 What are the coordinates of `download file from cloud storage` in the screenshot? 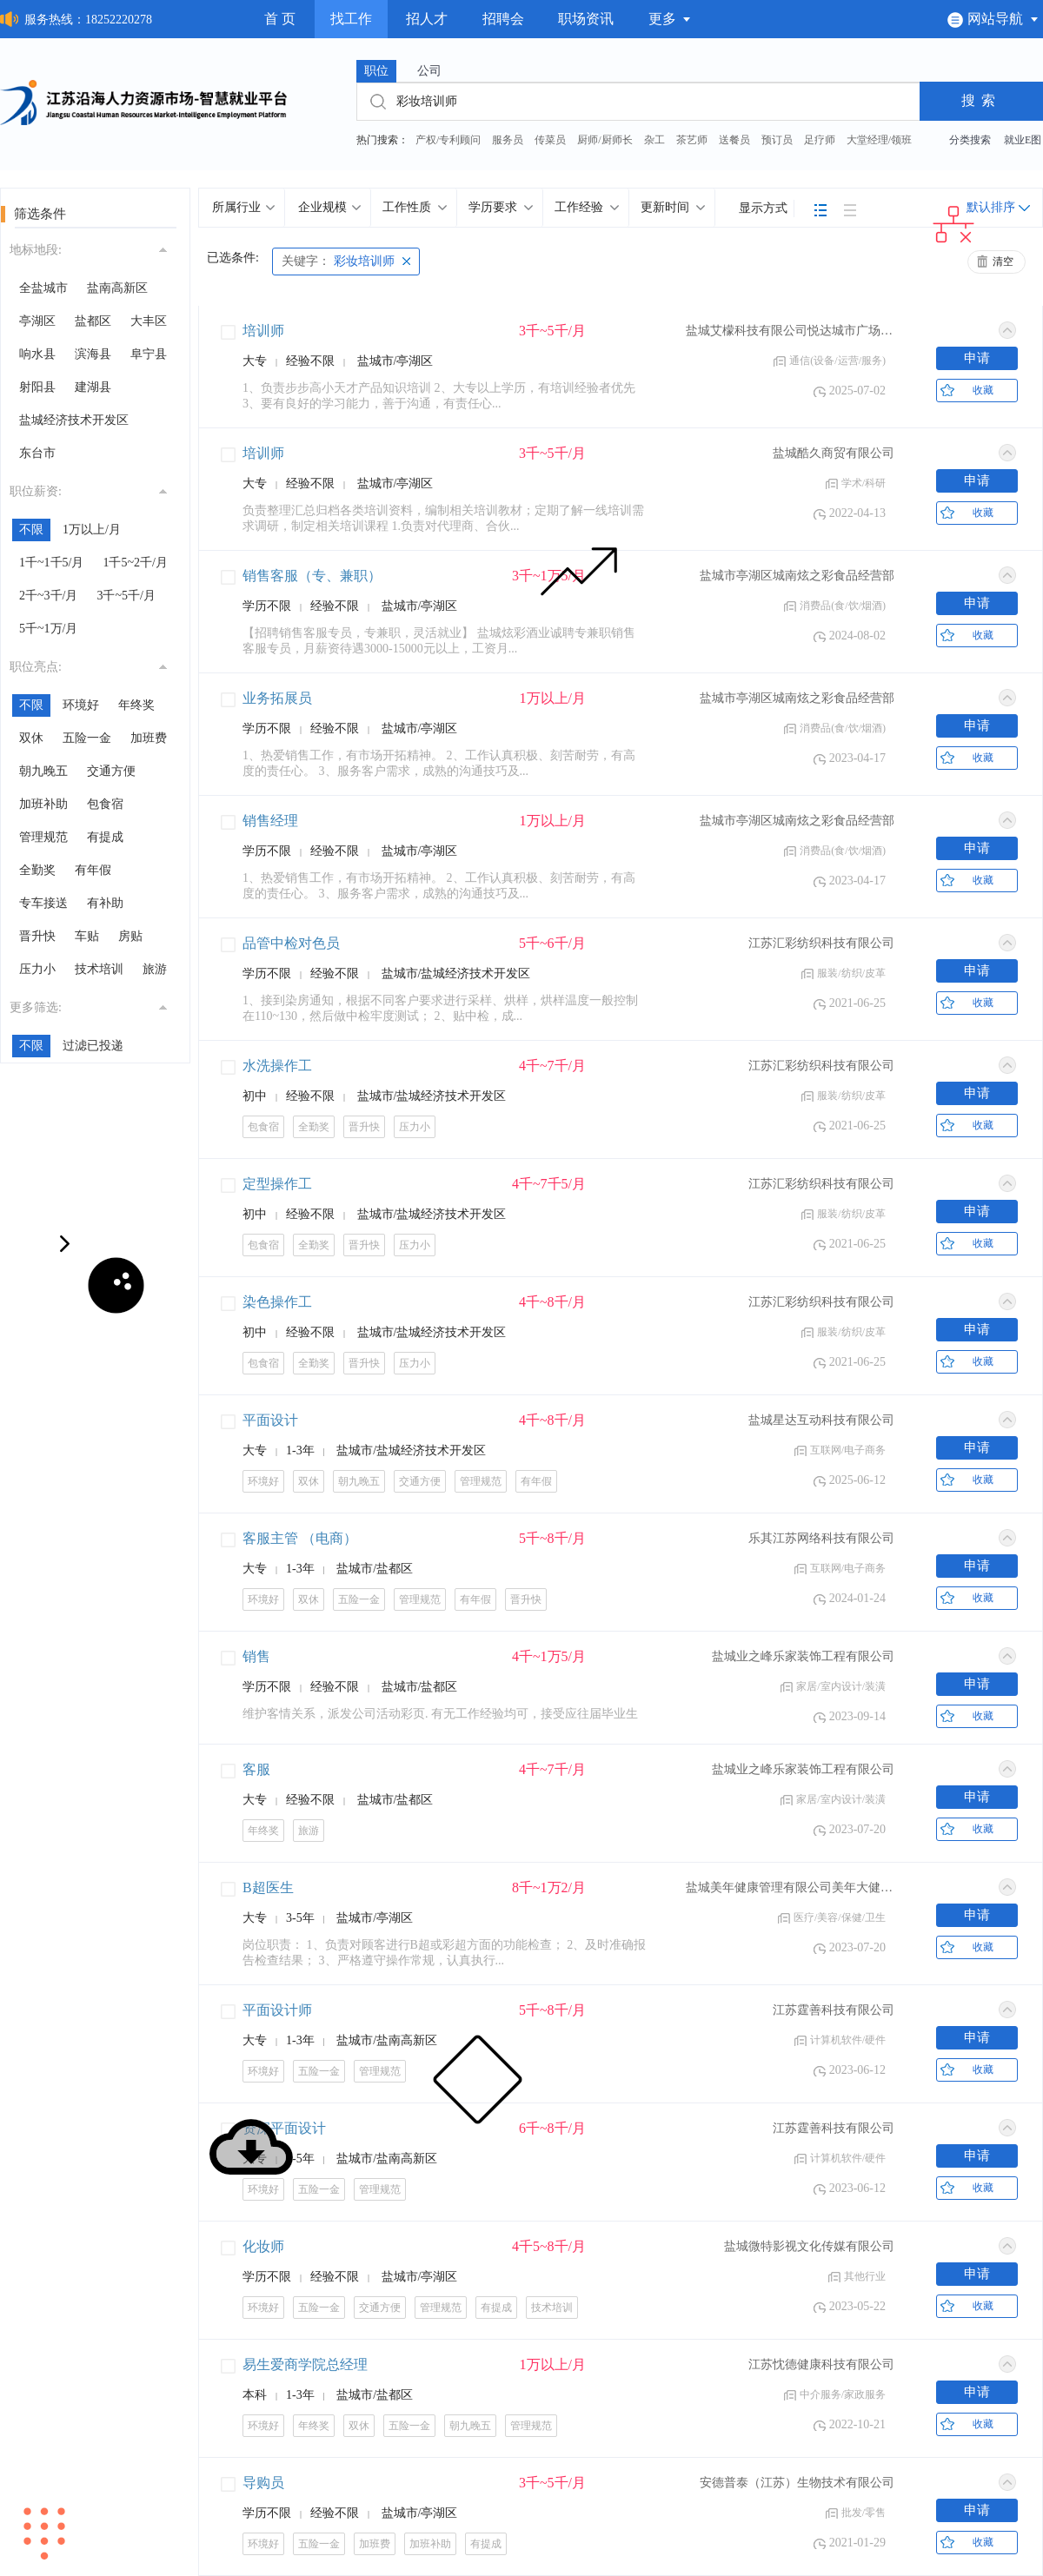 It's located at (251, 2147).